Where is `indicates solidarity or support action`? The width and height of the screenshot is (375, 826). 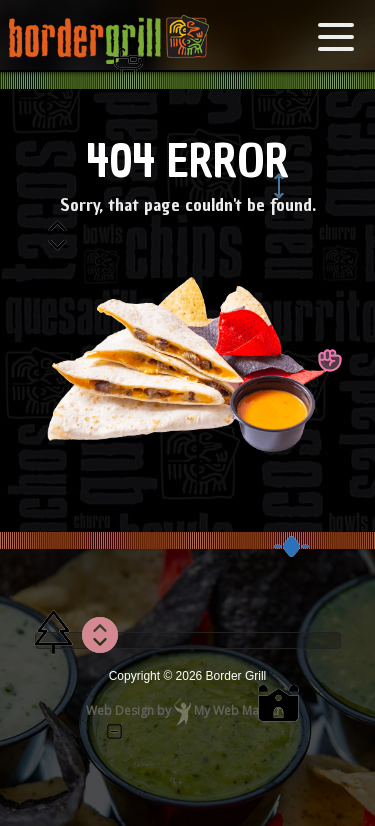
indicates solidarity or support action is located at coordinates (330, 360).